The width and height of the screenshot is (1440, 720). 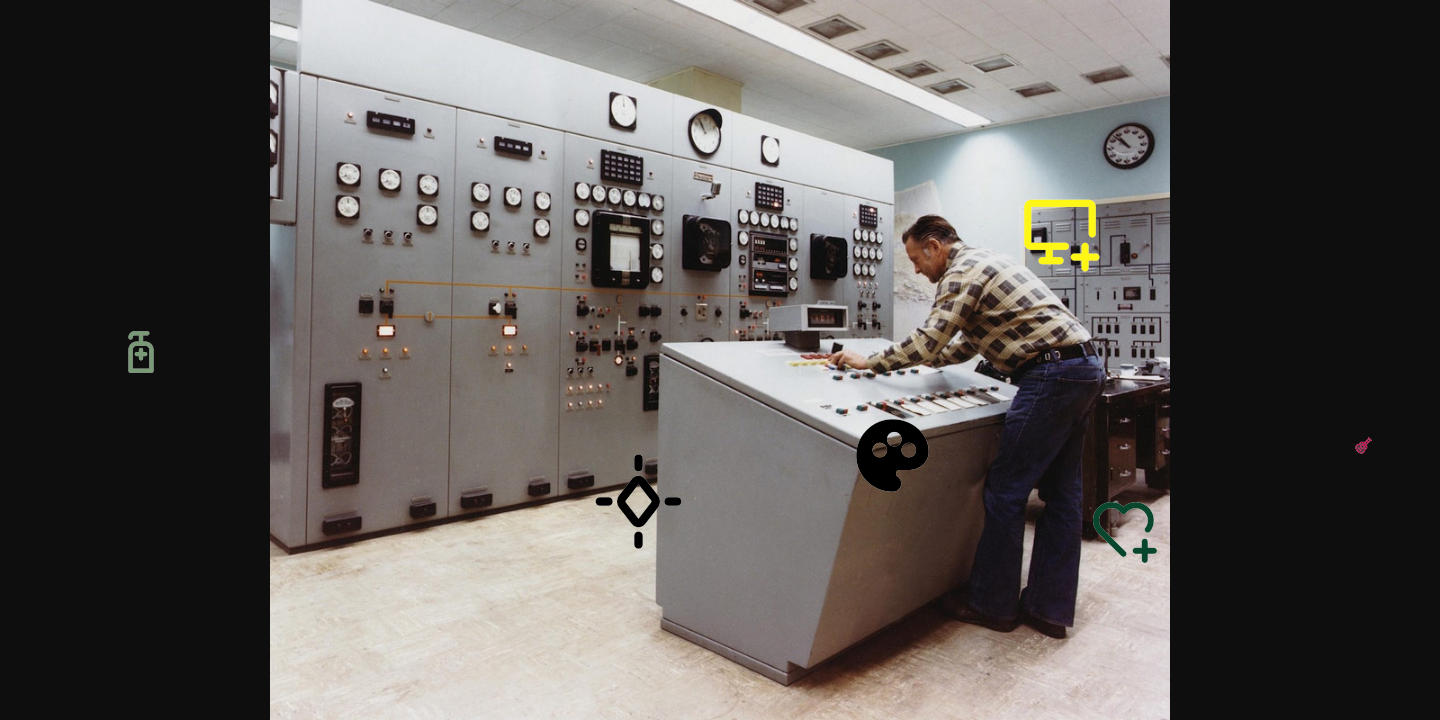 I want to click on open color or theme customization options, so click(x=892, y=455).